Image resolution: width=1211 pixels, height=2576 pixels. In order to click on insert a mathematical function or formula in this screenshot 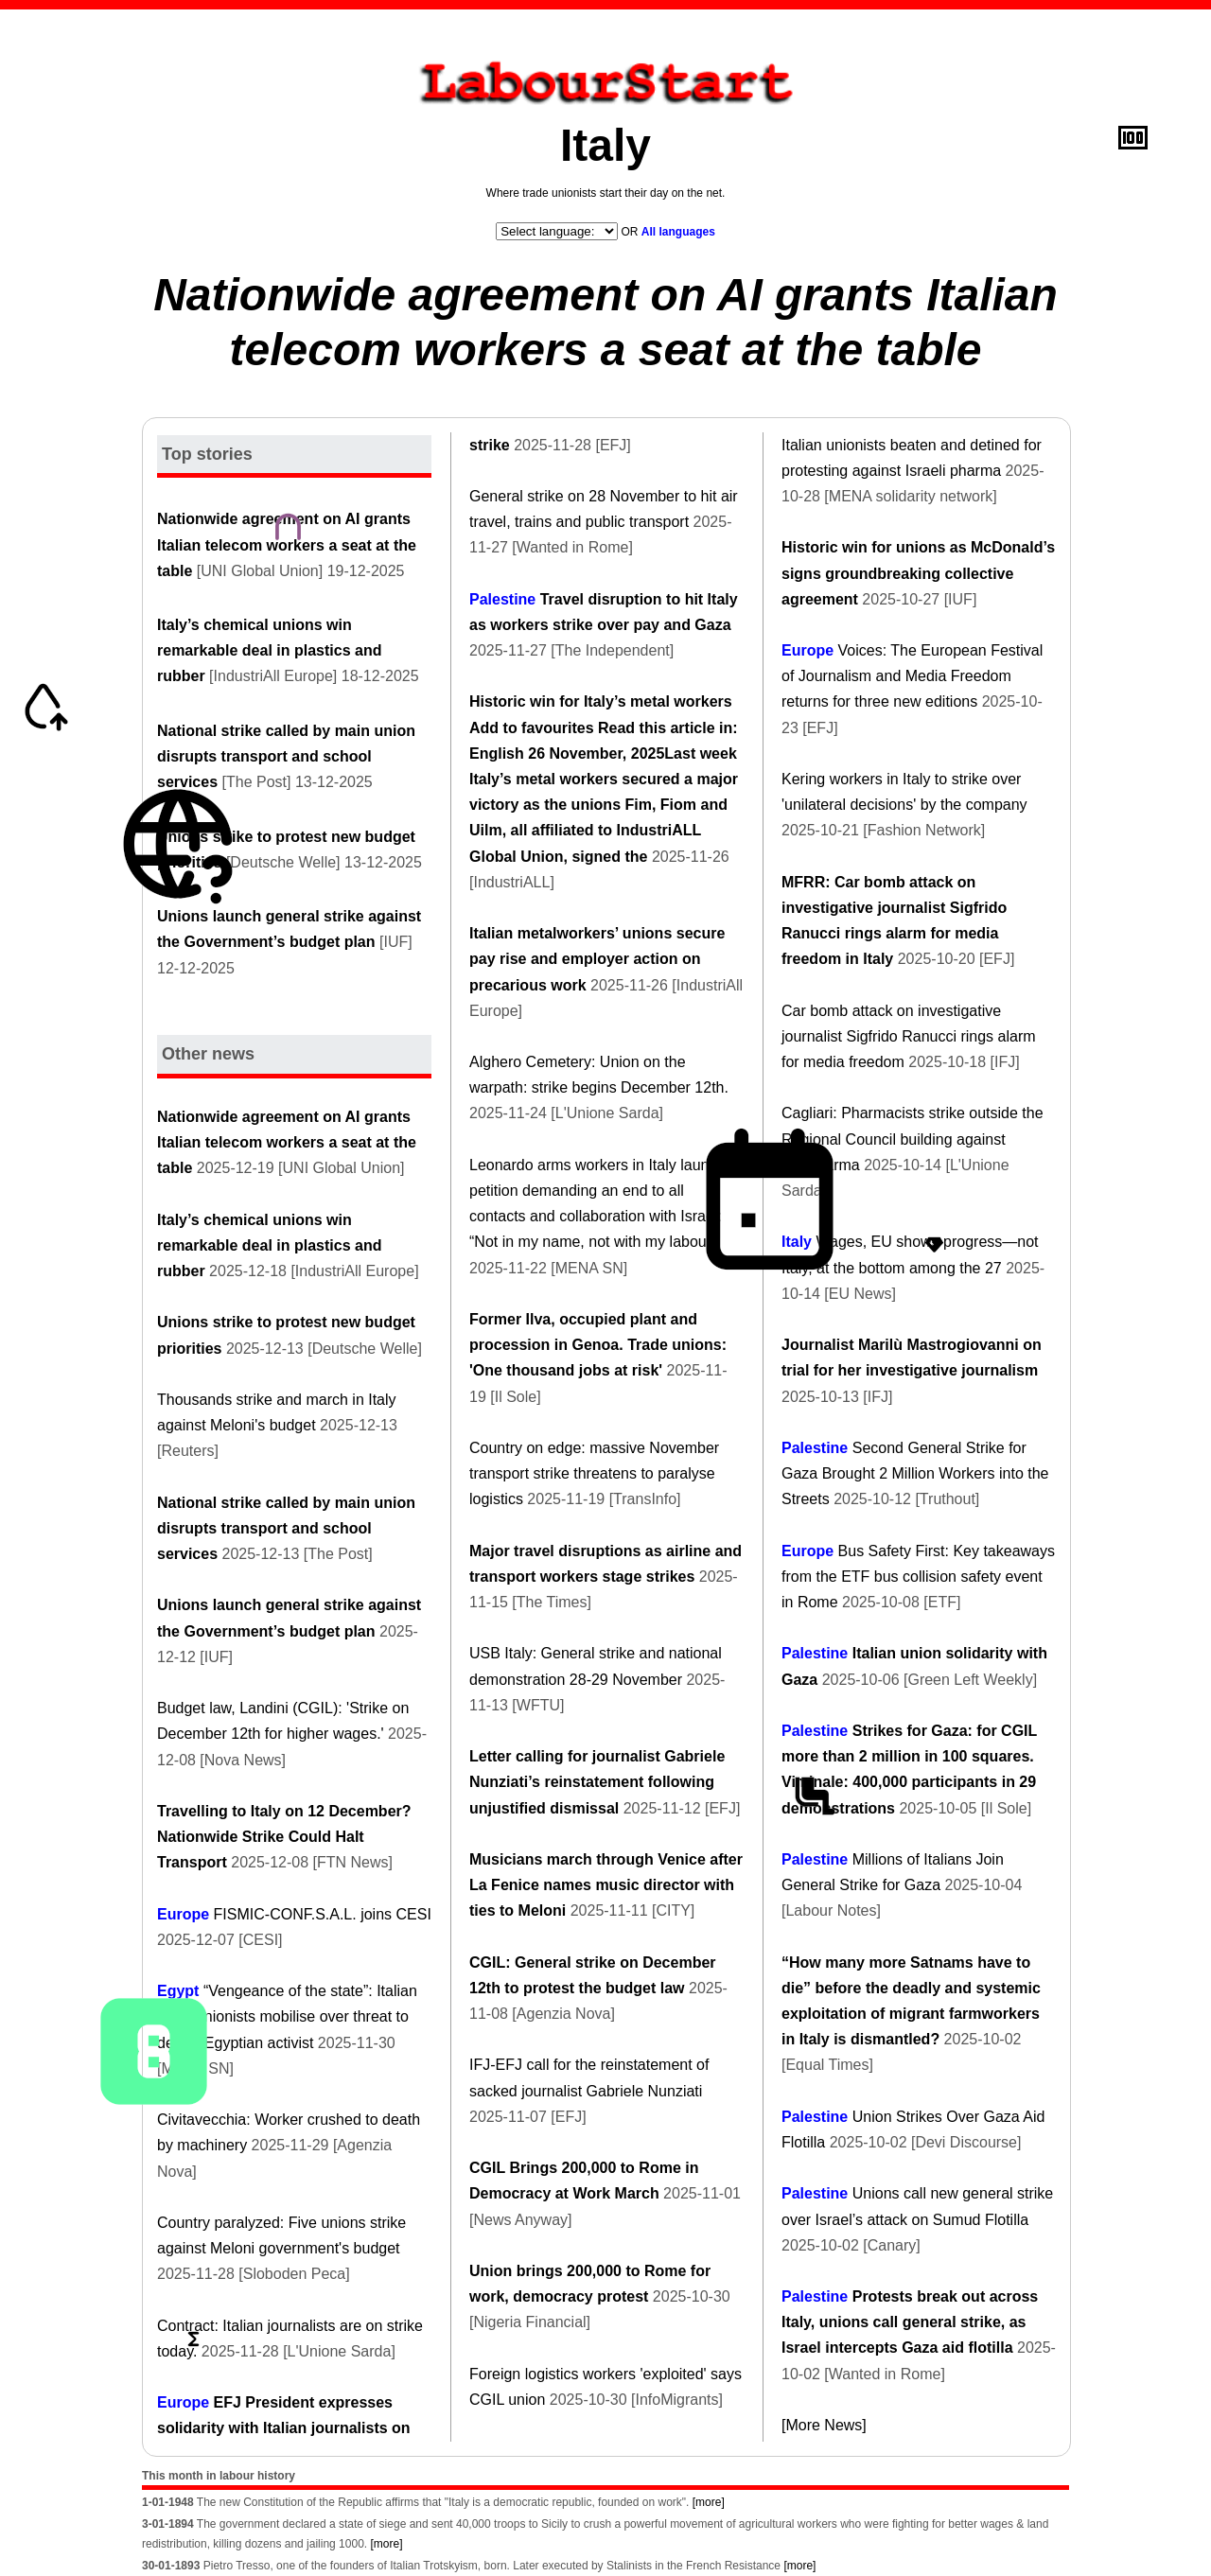, I will do `click(193, 2339)`.